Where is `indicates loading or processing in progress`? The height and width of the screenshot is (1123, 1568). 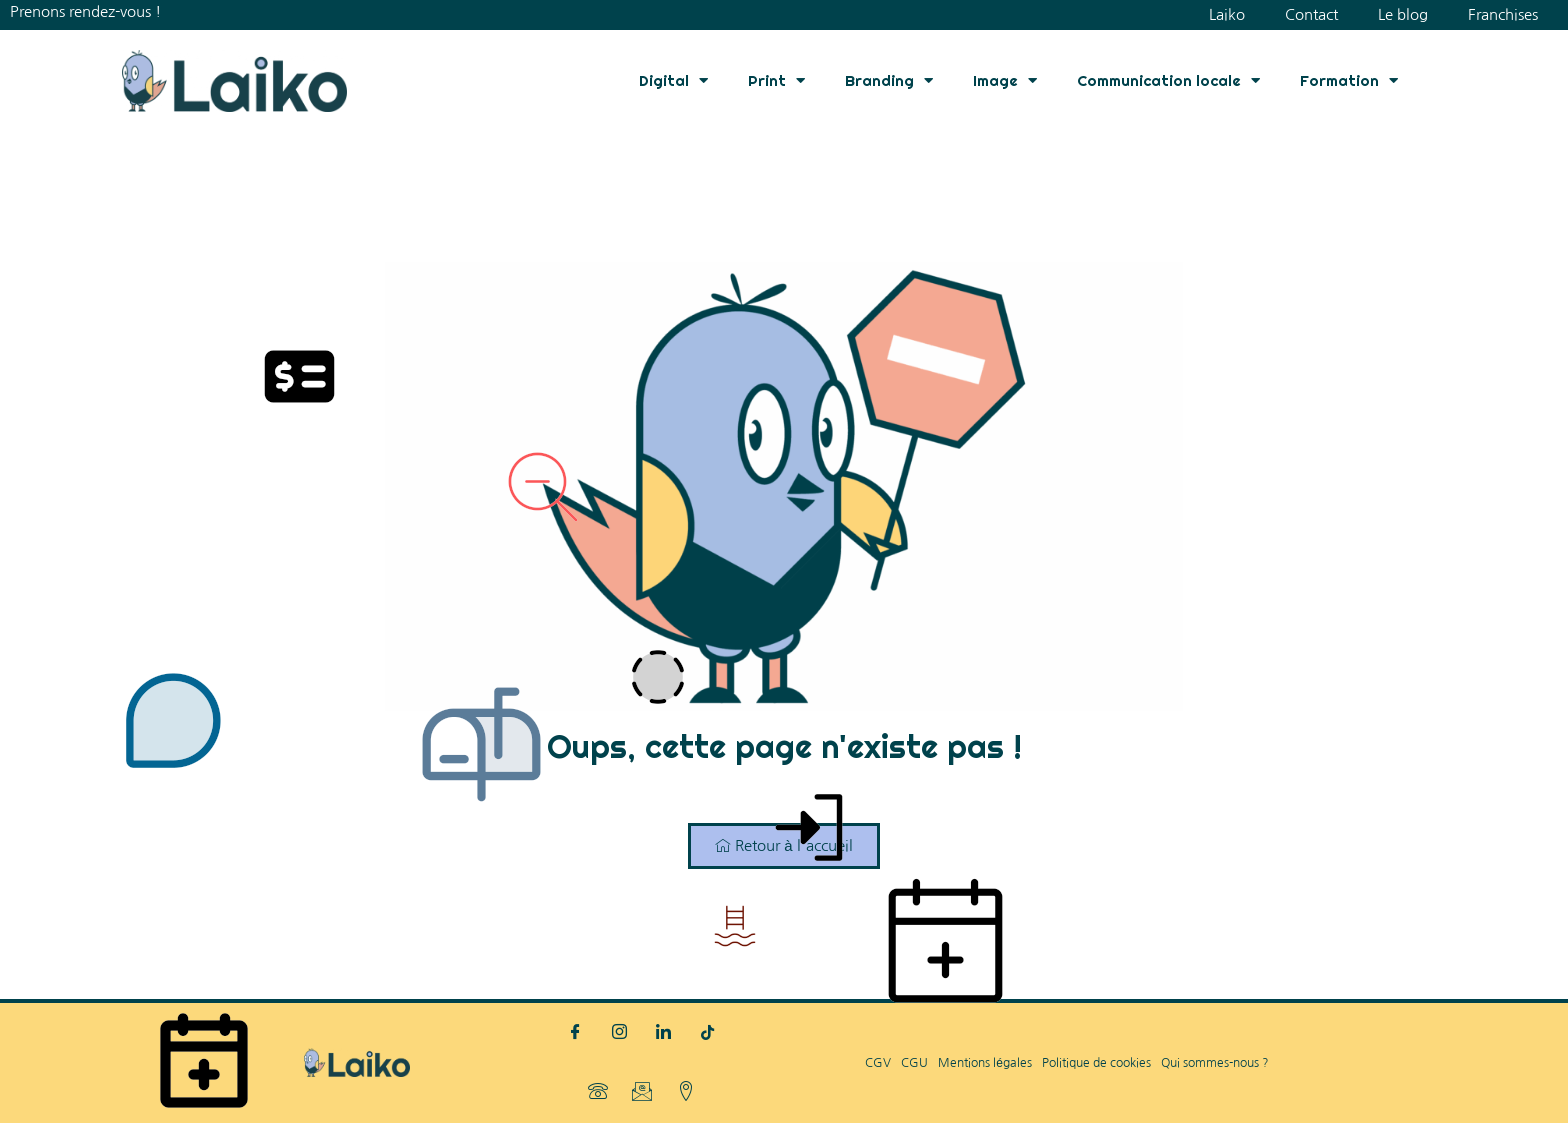 indicates loading or processing in progress is located at coordinates (658, 677).